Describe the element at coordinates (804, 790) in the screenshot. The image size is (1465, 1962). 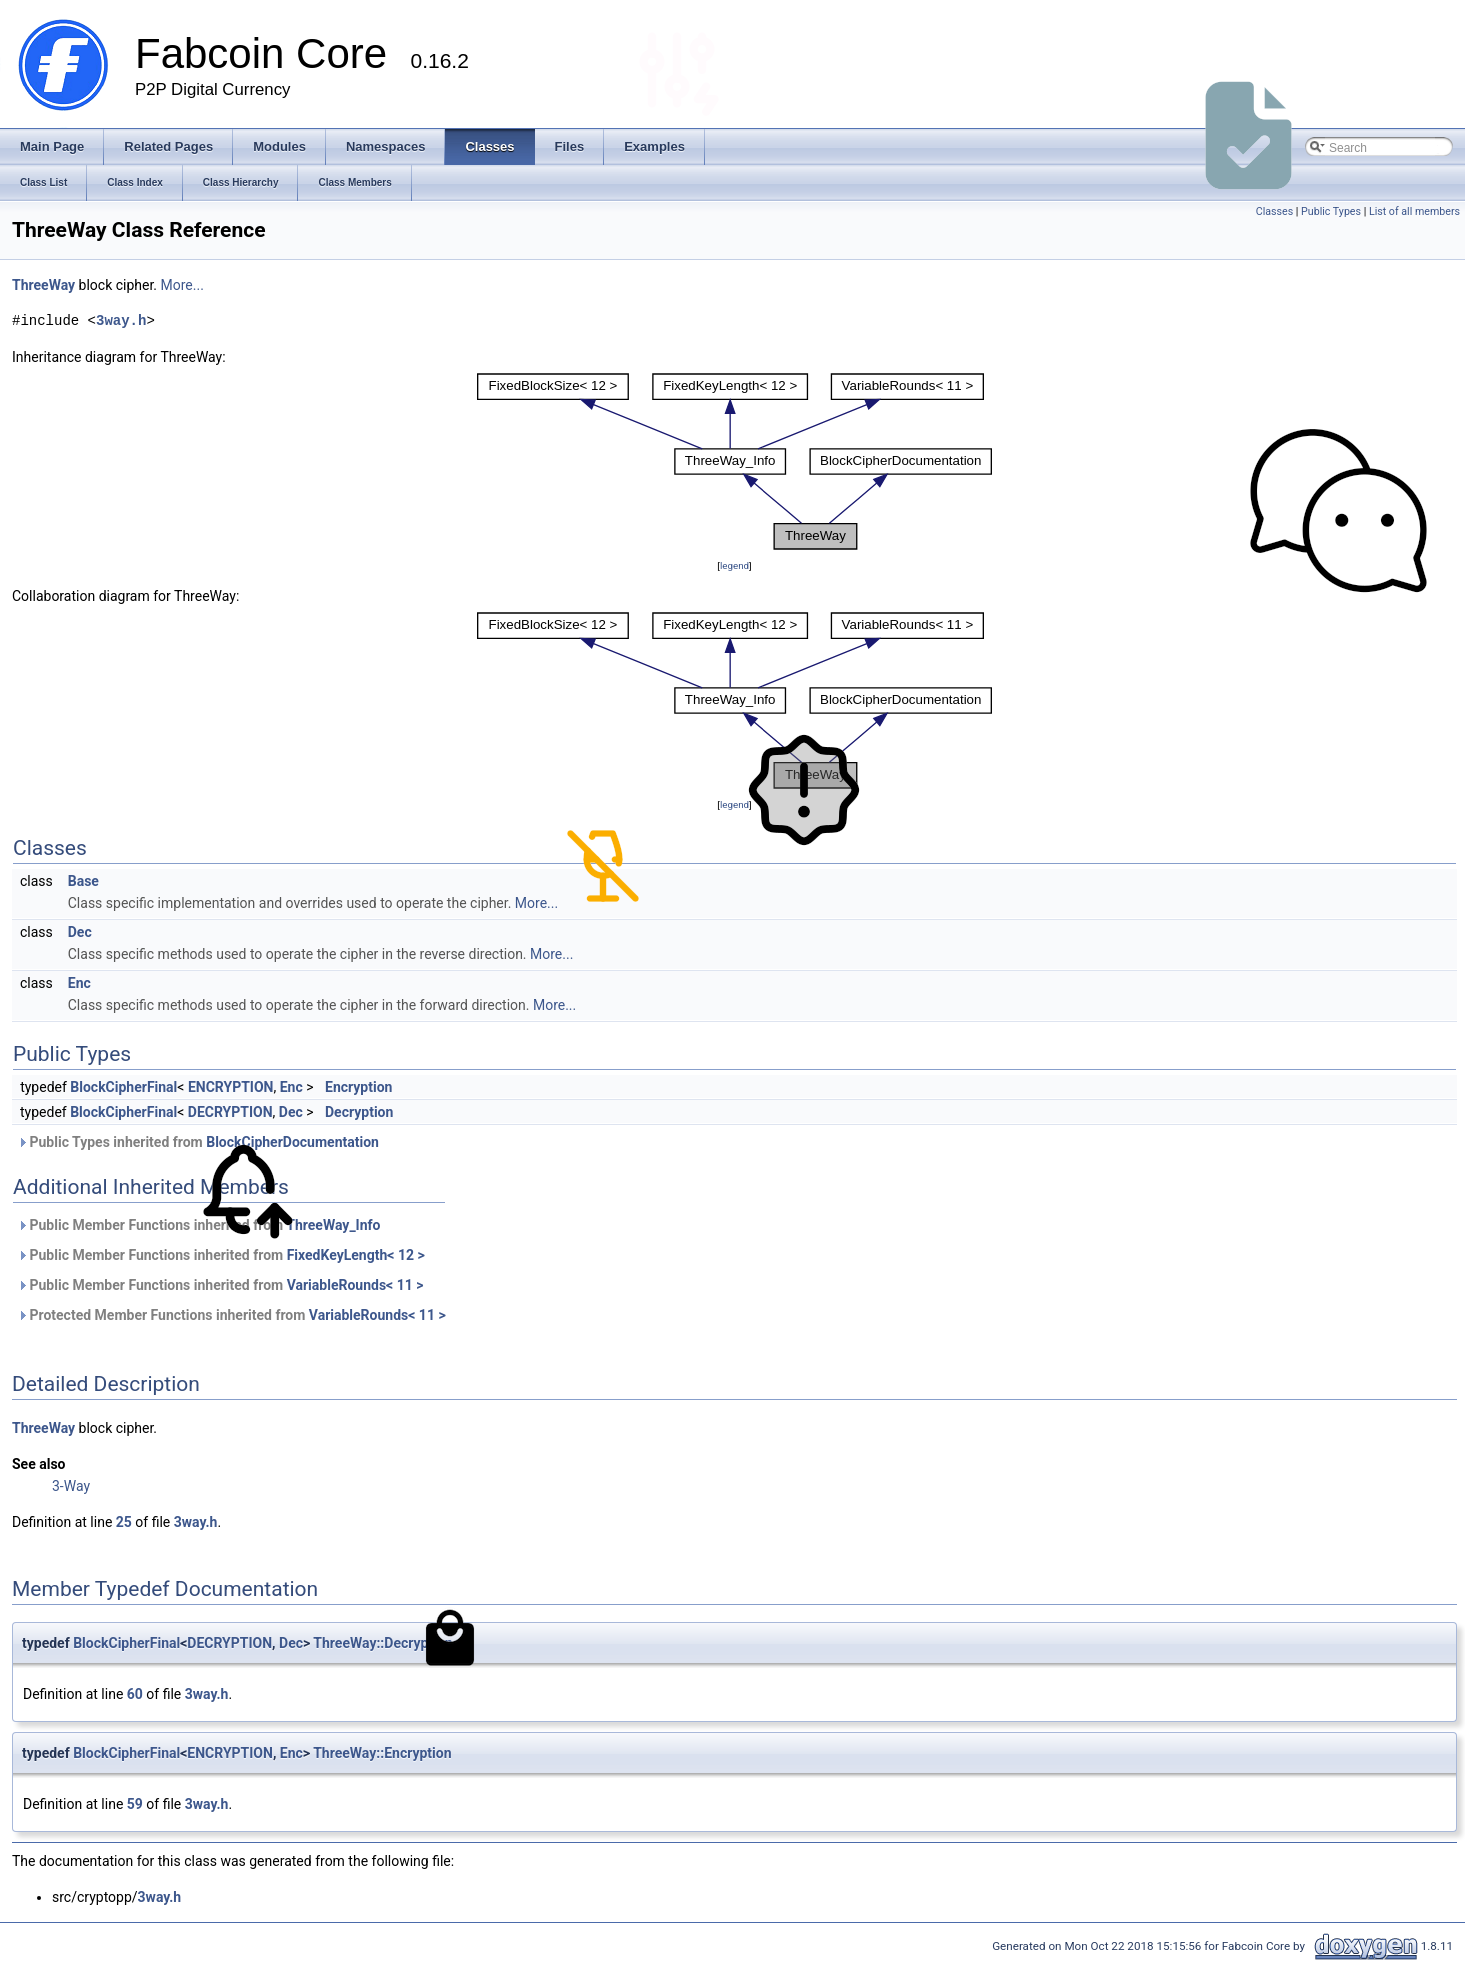
I see `indicates a warning or important notice` at that location.